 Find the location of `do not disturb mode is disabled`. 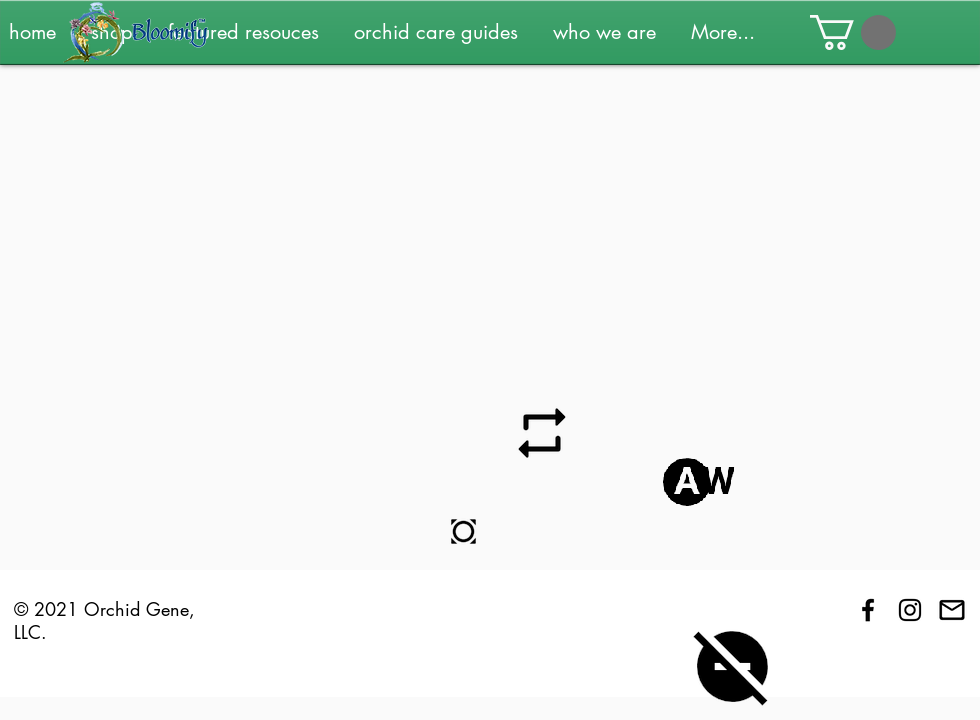

do not disturb mode is disabled is located at coordinates (732, 666).